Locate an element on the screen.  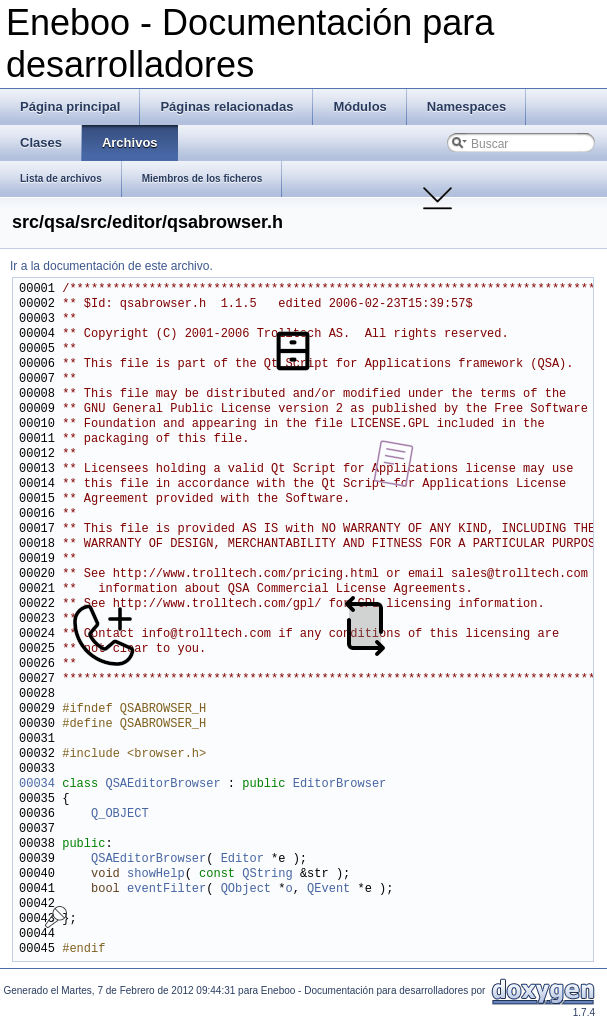
rotate your device orientation is located at coordinates (365, 626).